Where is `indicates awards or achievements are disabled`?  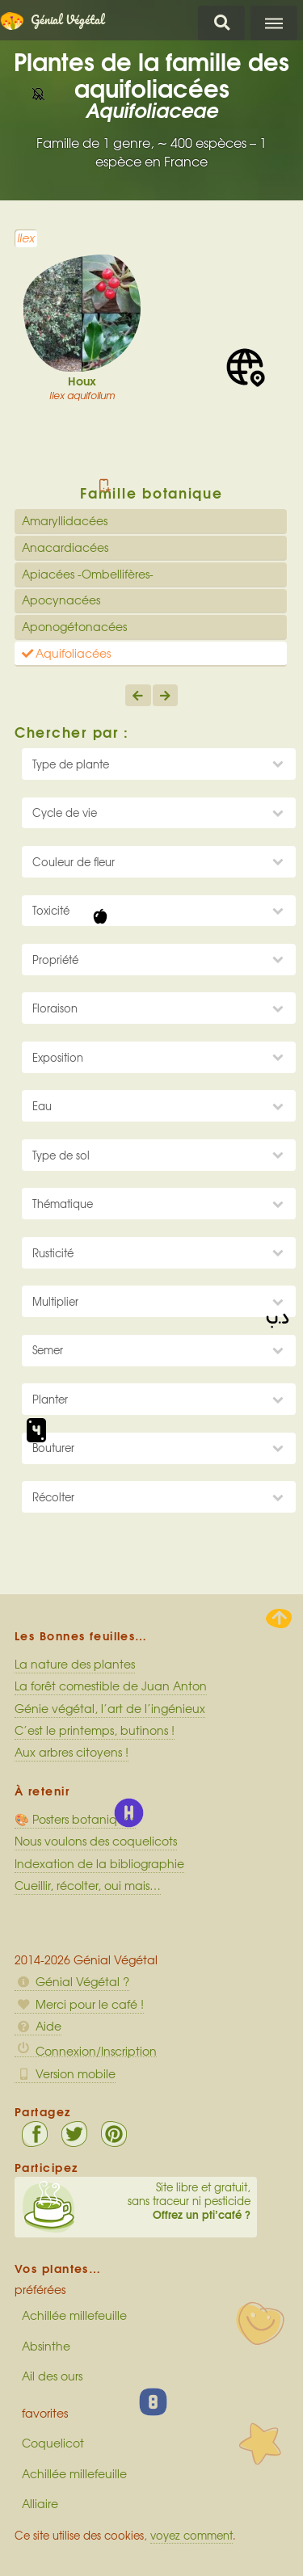
indicates awards or achievements are disabled is located at coordinates (38, 94).